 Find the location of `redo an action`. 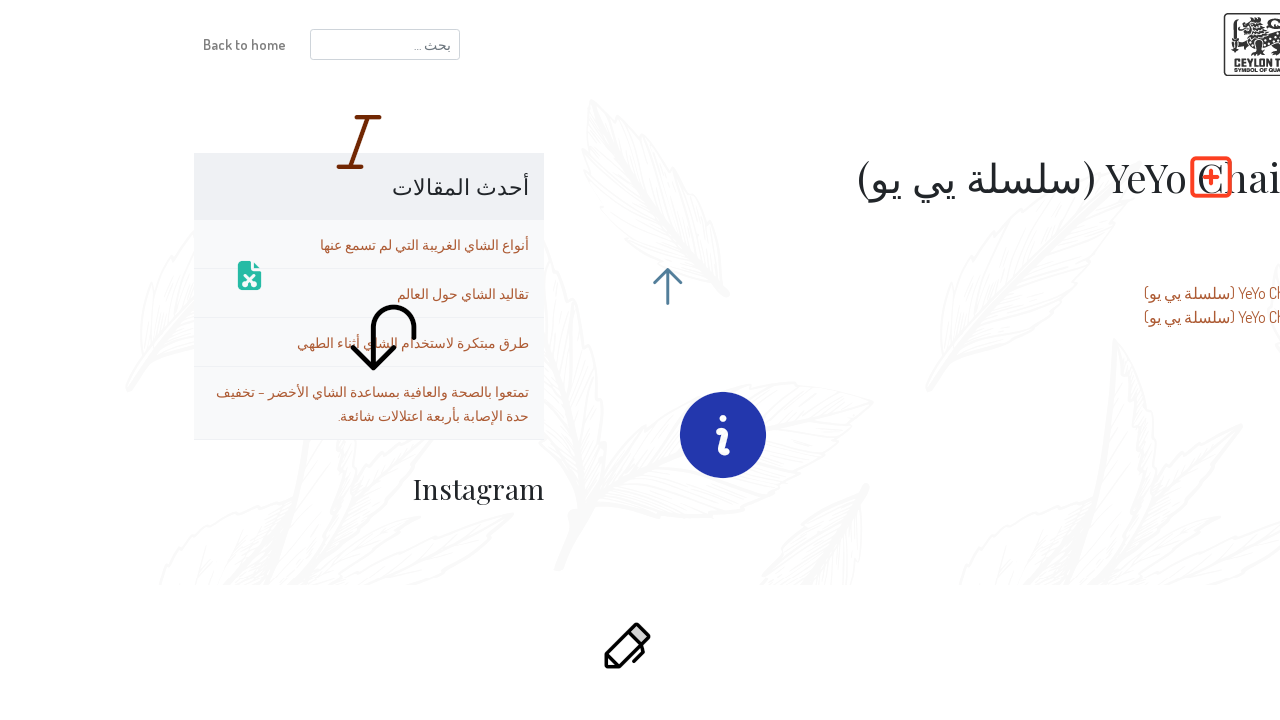

redo an action is located at coordinates (383, 337).